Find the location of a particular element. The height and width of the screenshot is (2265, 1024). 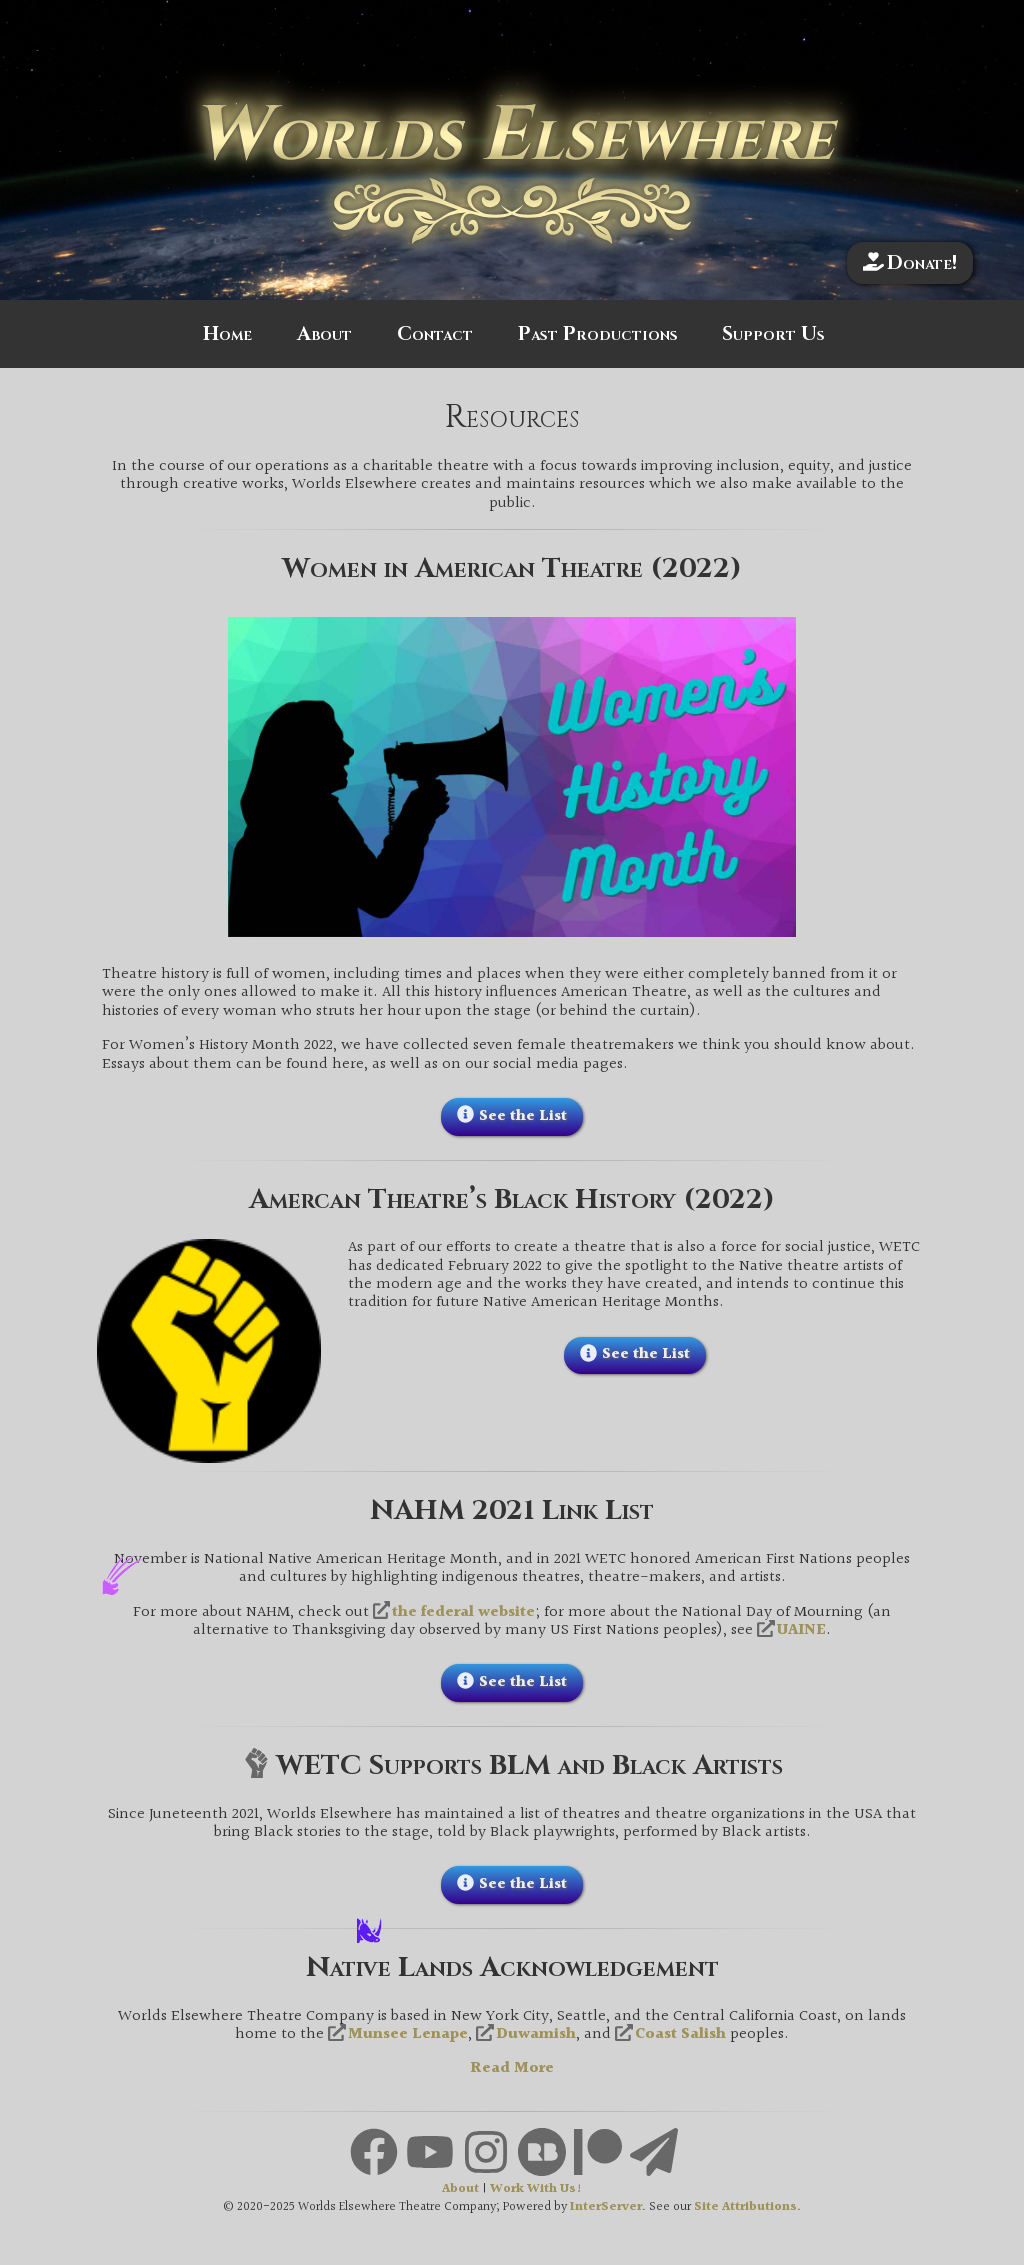

select wolverine character or skin is located at coordinates (123, 1574).